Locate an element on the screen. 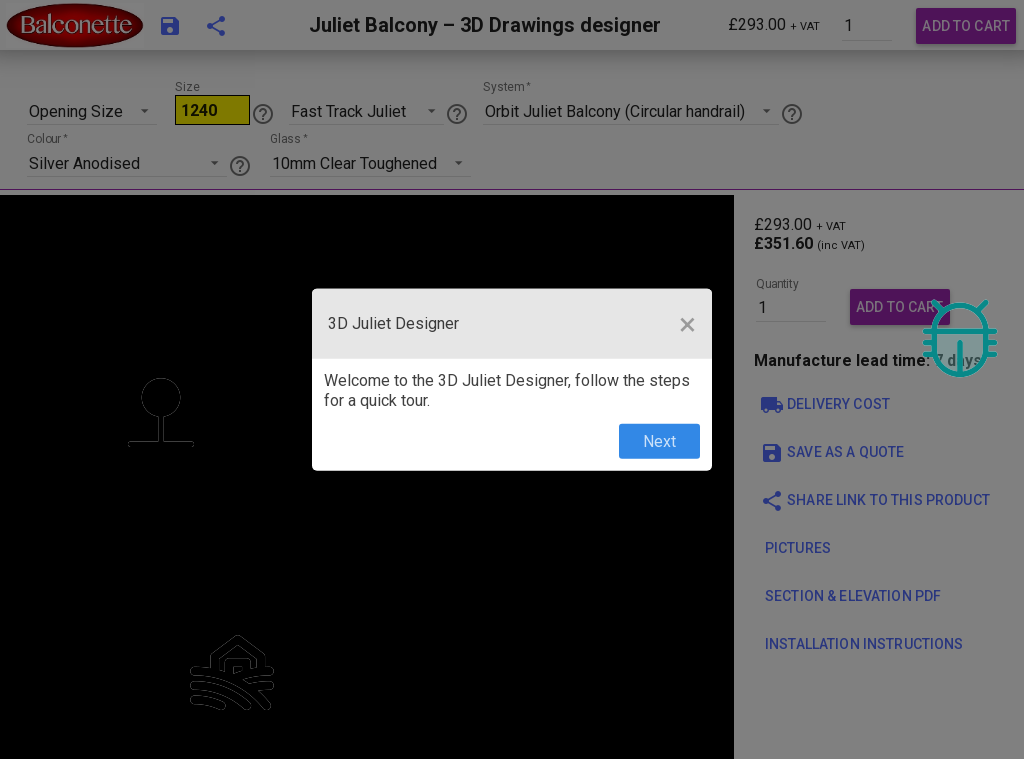  access farm or agricultural settings is located at coordinates (232, 674).